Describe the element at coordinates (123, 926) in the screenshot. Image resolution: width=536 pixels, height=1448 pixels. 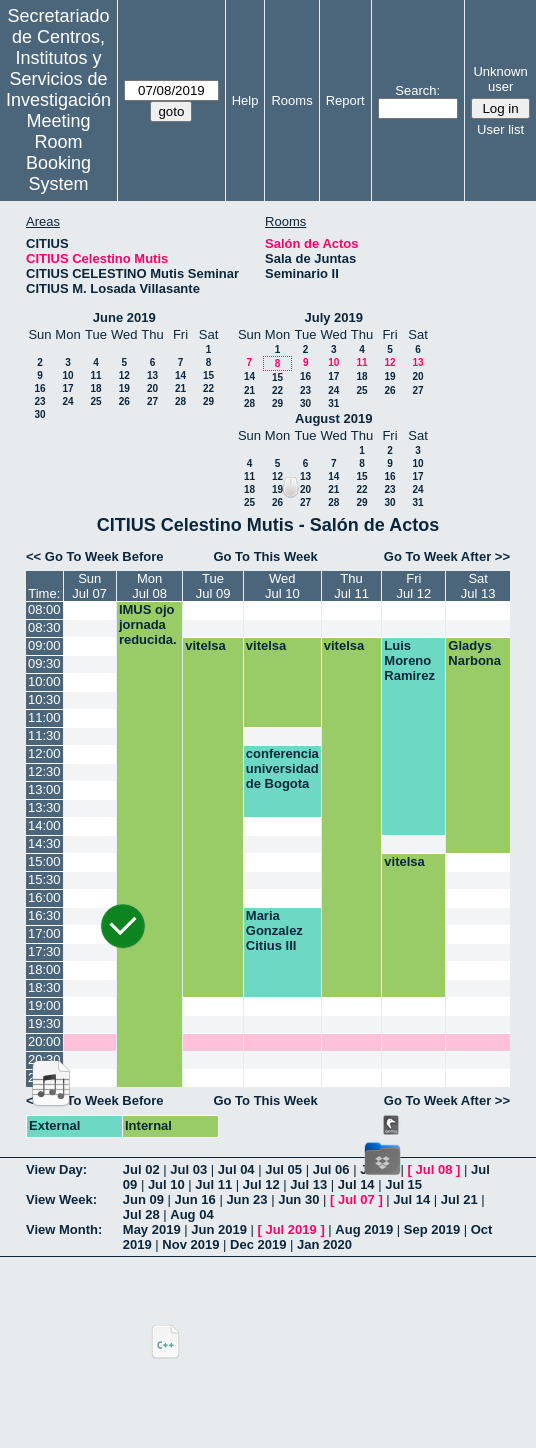
I see `indicates file successfully synced with insync` at that location.